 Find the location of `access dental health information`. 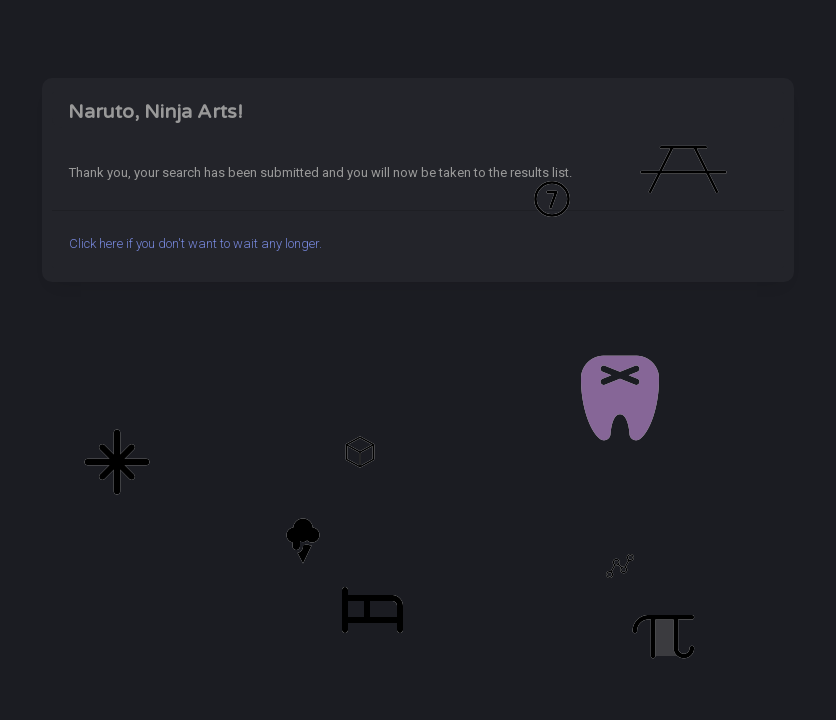

access dental health information is located at coordinates (620, 398).